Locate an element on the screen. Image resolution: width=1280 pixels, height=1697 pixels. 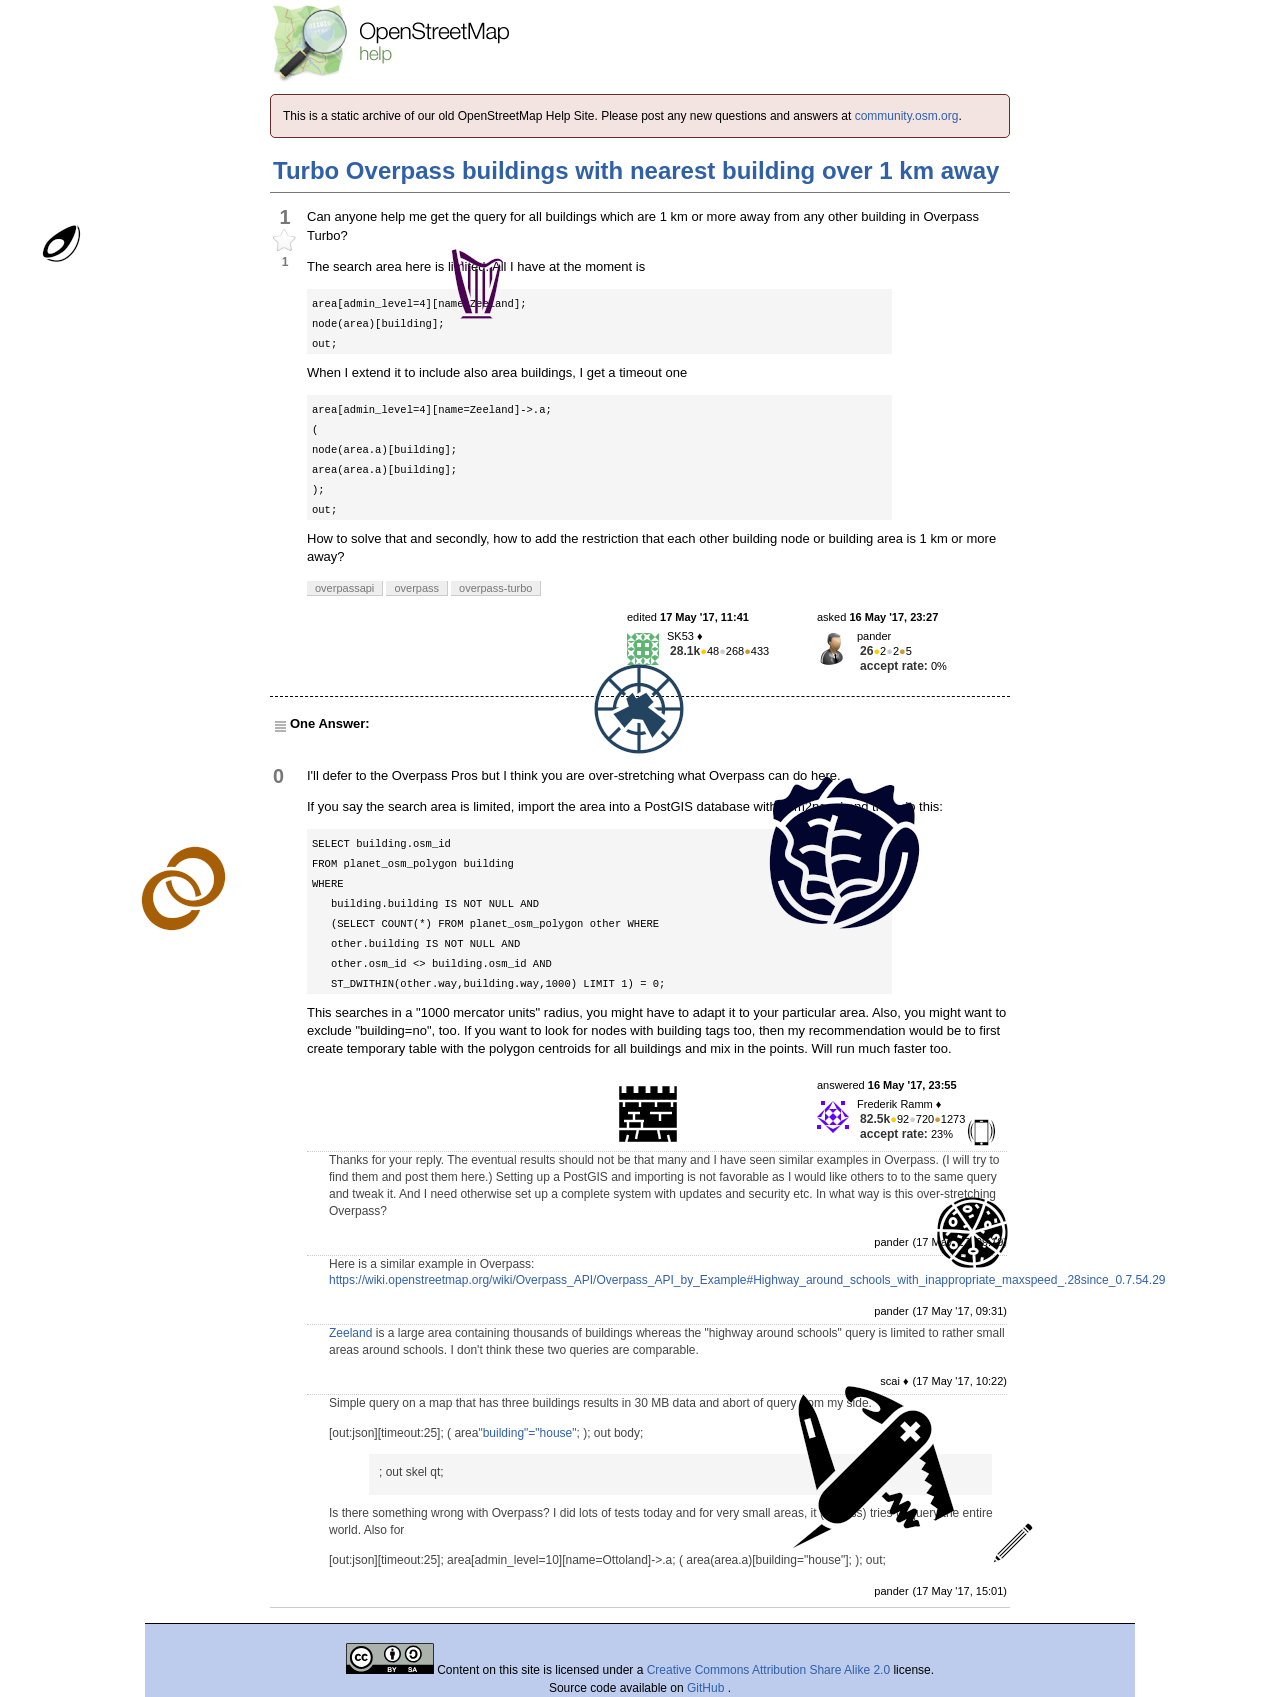
food or restaurant category in a game menu is located at coordinates (972, 1232).